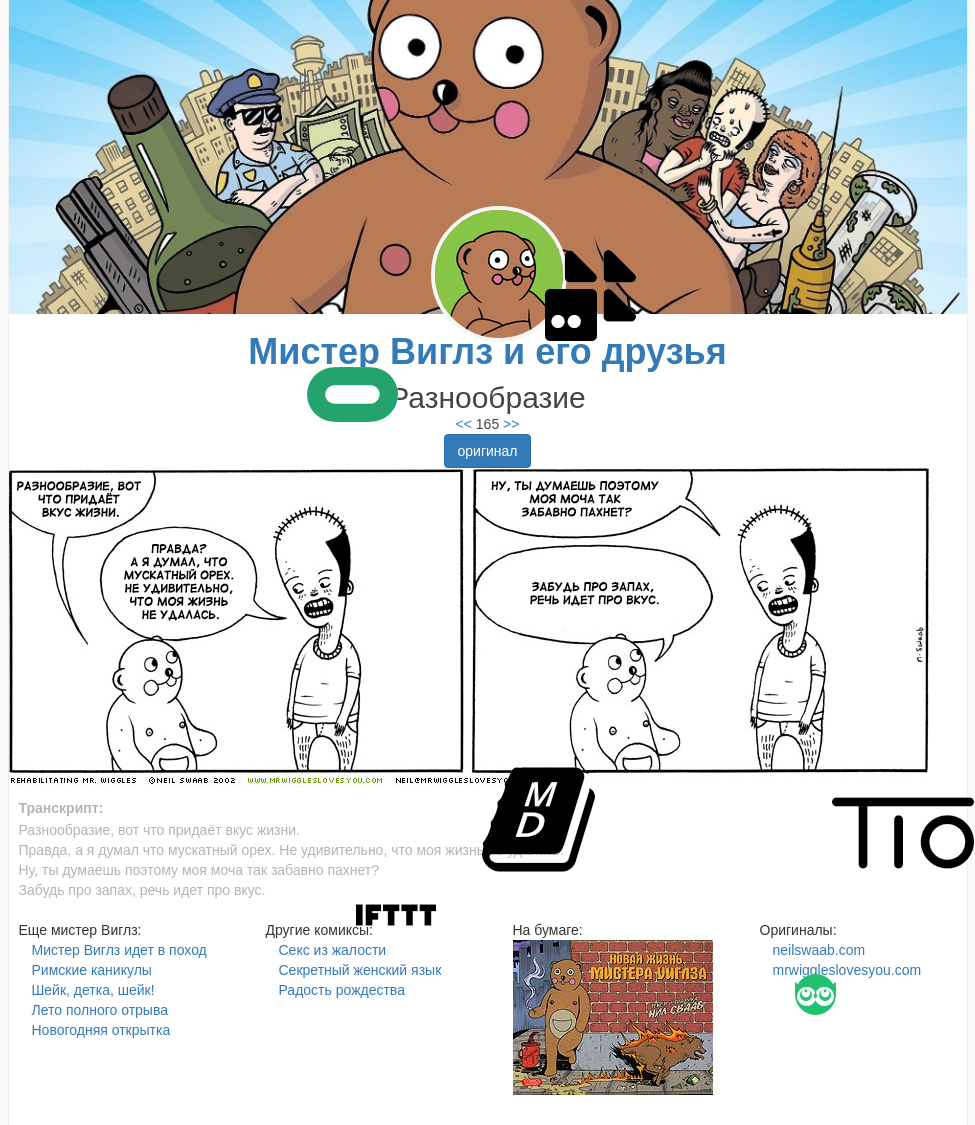  What do you see at coordinates (590, 295) in the screenshot?
I see `open the Firefish app` at bounding box center [590, 295].